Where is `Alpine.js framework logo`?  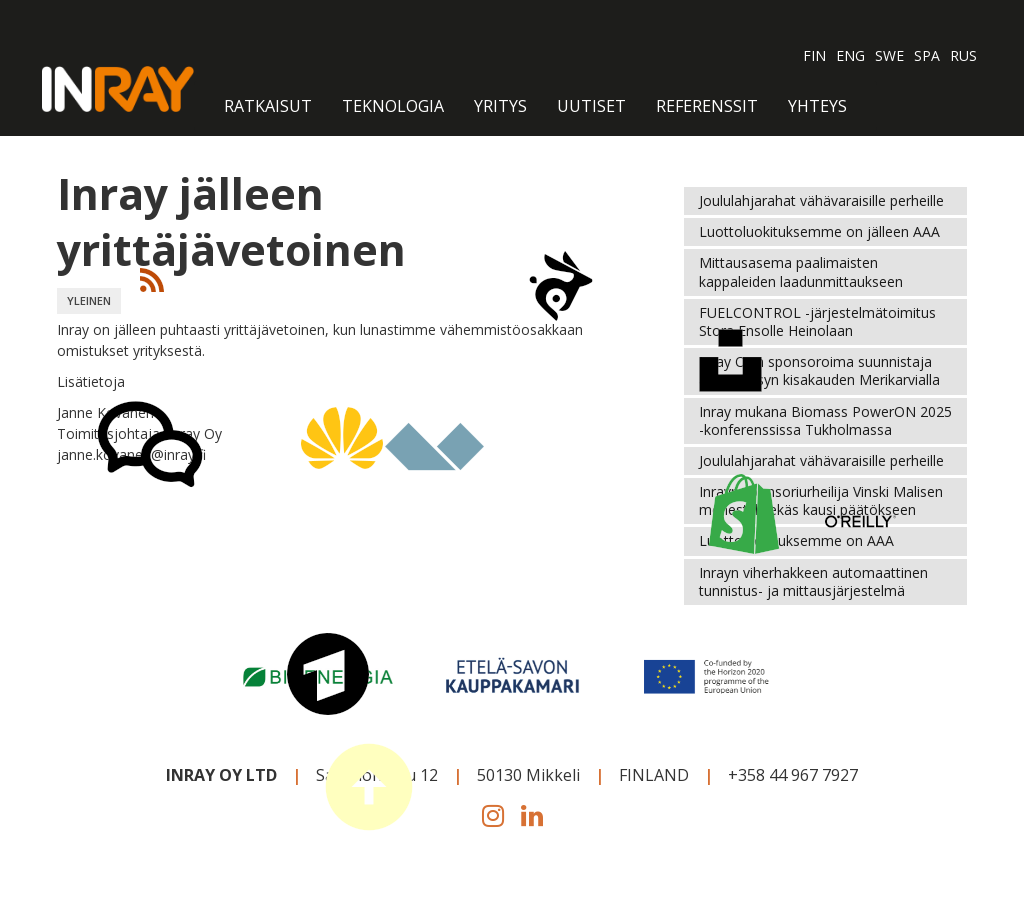 Alpine.js framework logo is located at coordinates (434, 446).